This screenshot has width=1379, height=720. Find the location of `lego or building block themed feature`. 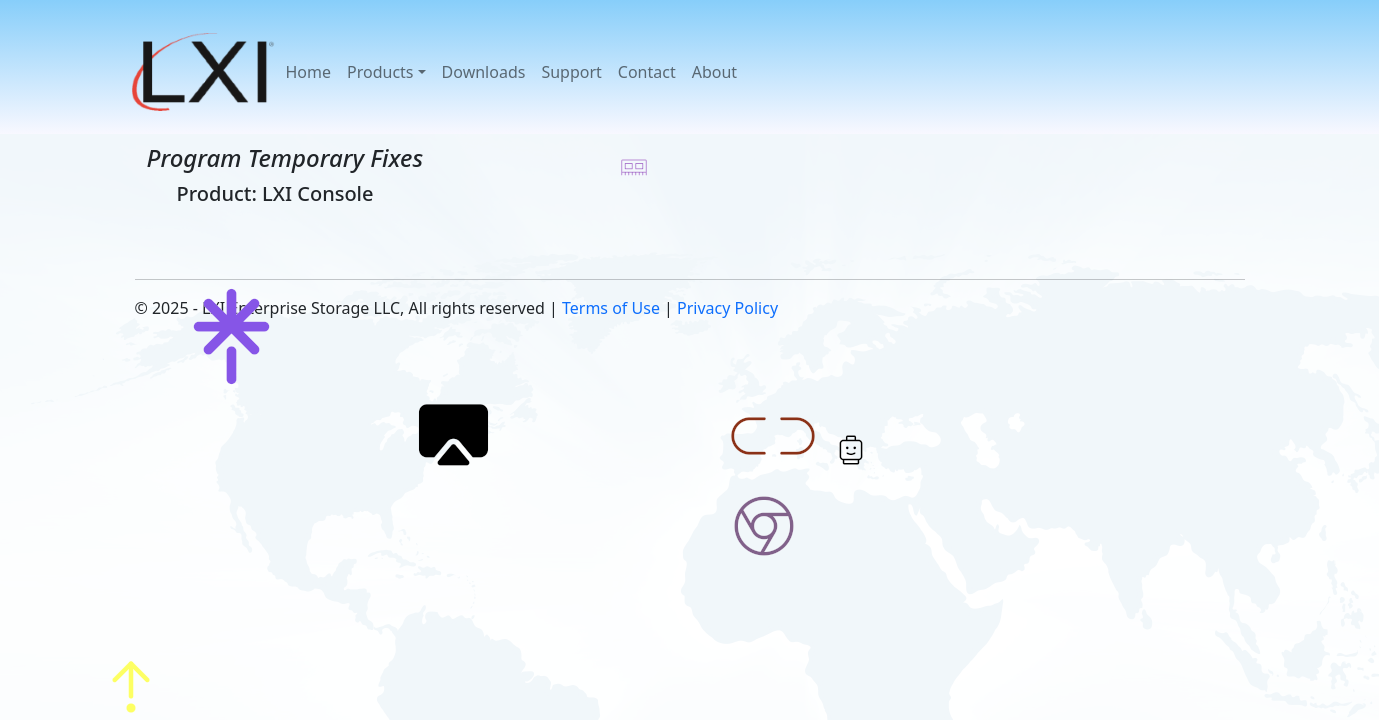

lego or building block themed feature is located at coordinates (851, 450).